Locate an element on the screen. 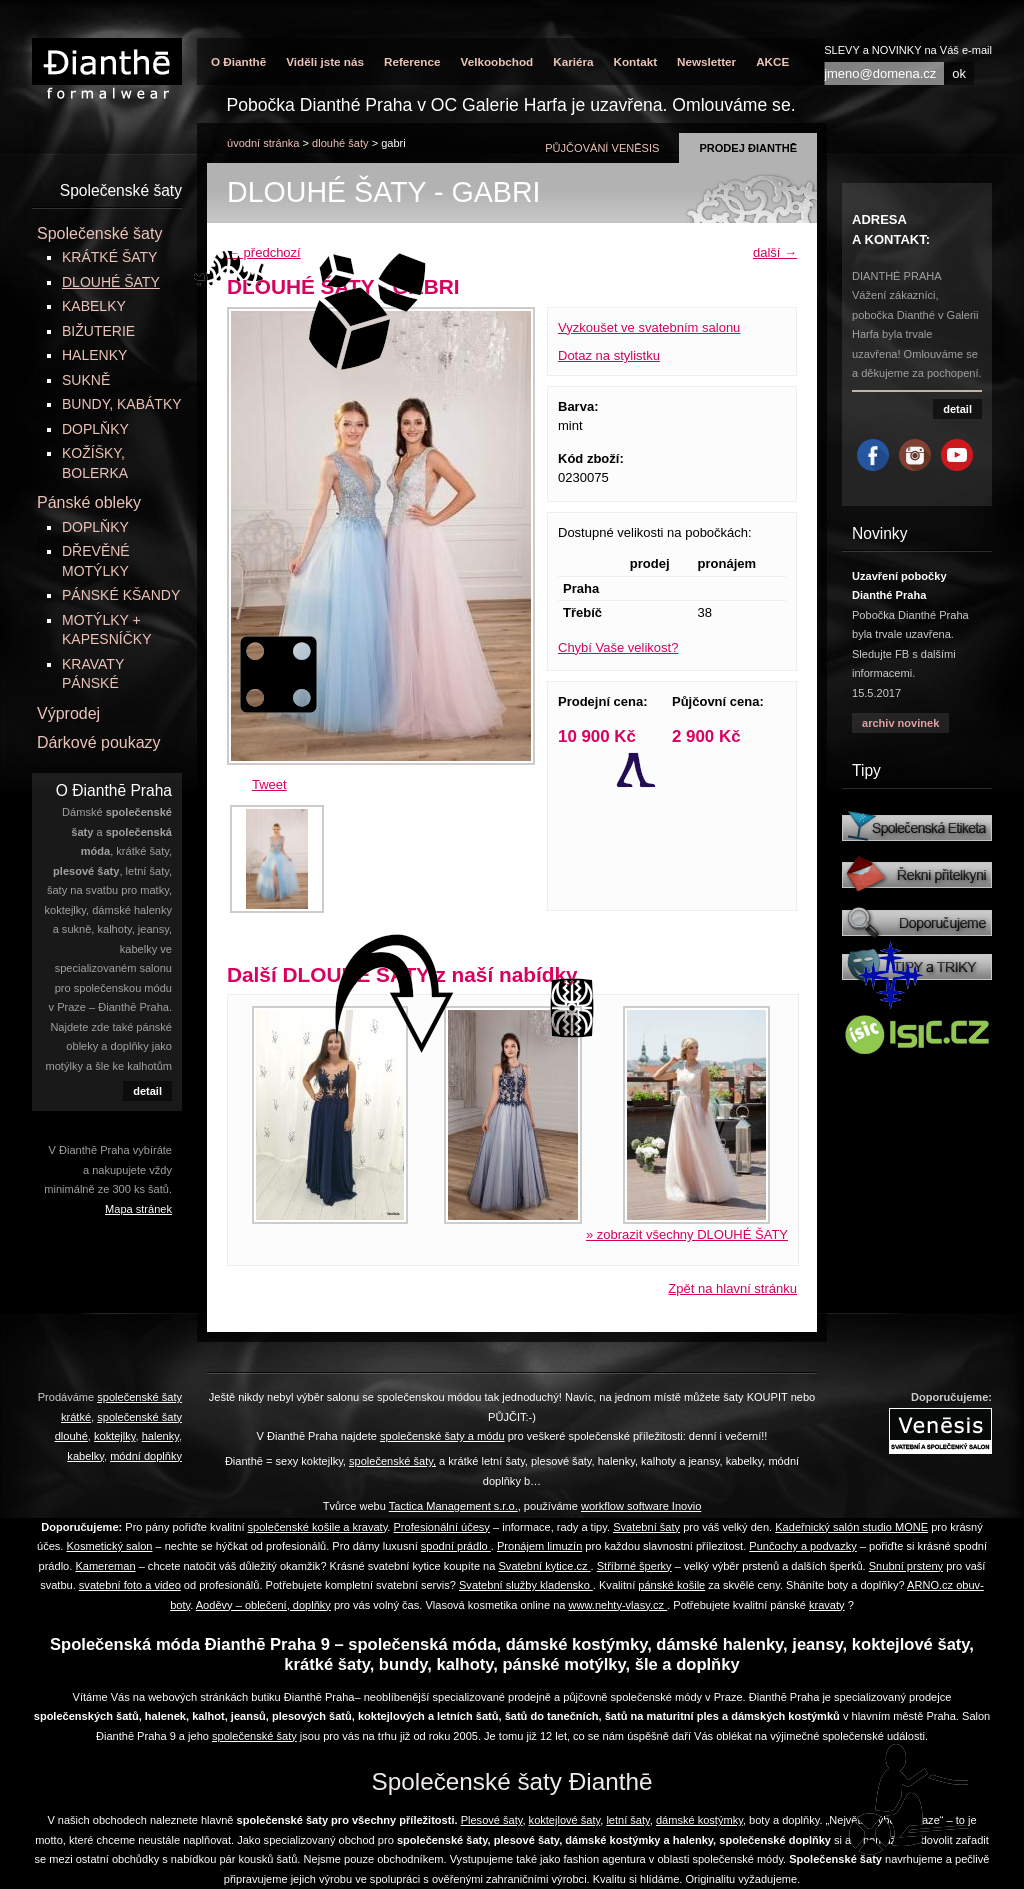  indicates walking or movement action is located at coordinates (636, 770).